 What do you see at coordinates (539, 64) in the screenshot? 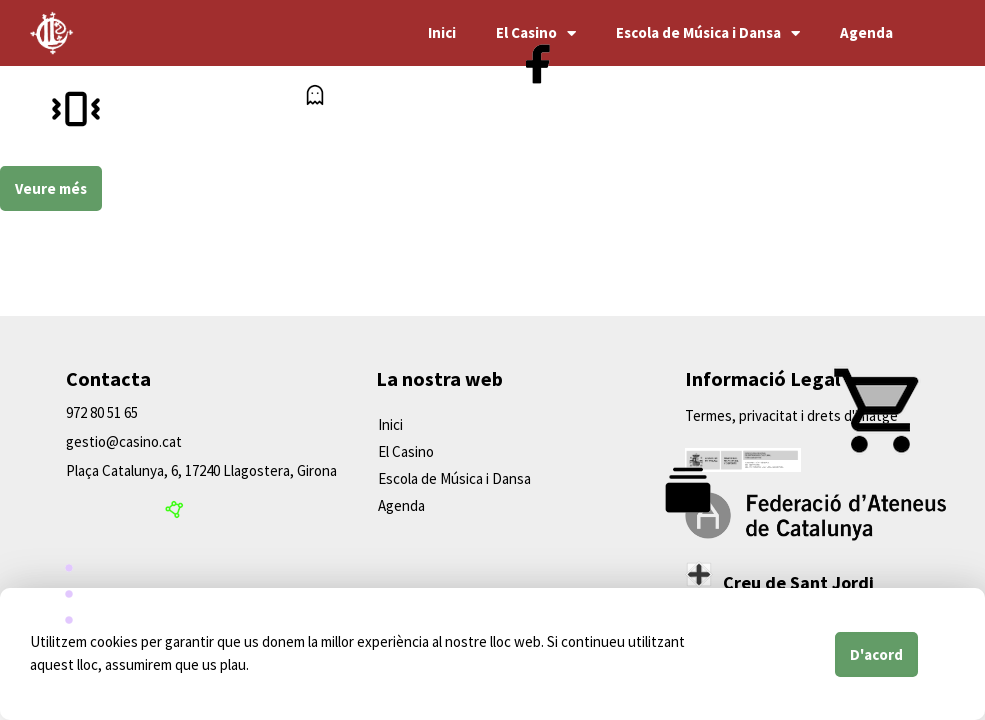
I see `open Facebook app` at bounding box center [539, 64].